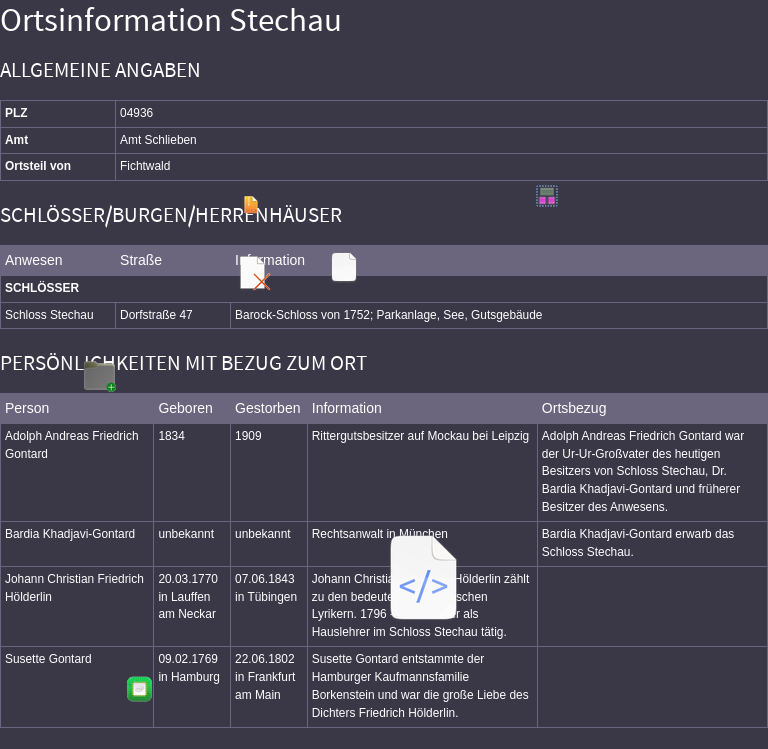  What do you see at coordinates (344, 267) in the screenshot?
I see `indicates an empty or blank file` at bounding box center [344, 267].